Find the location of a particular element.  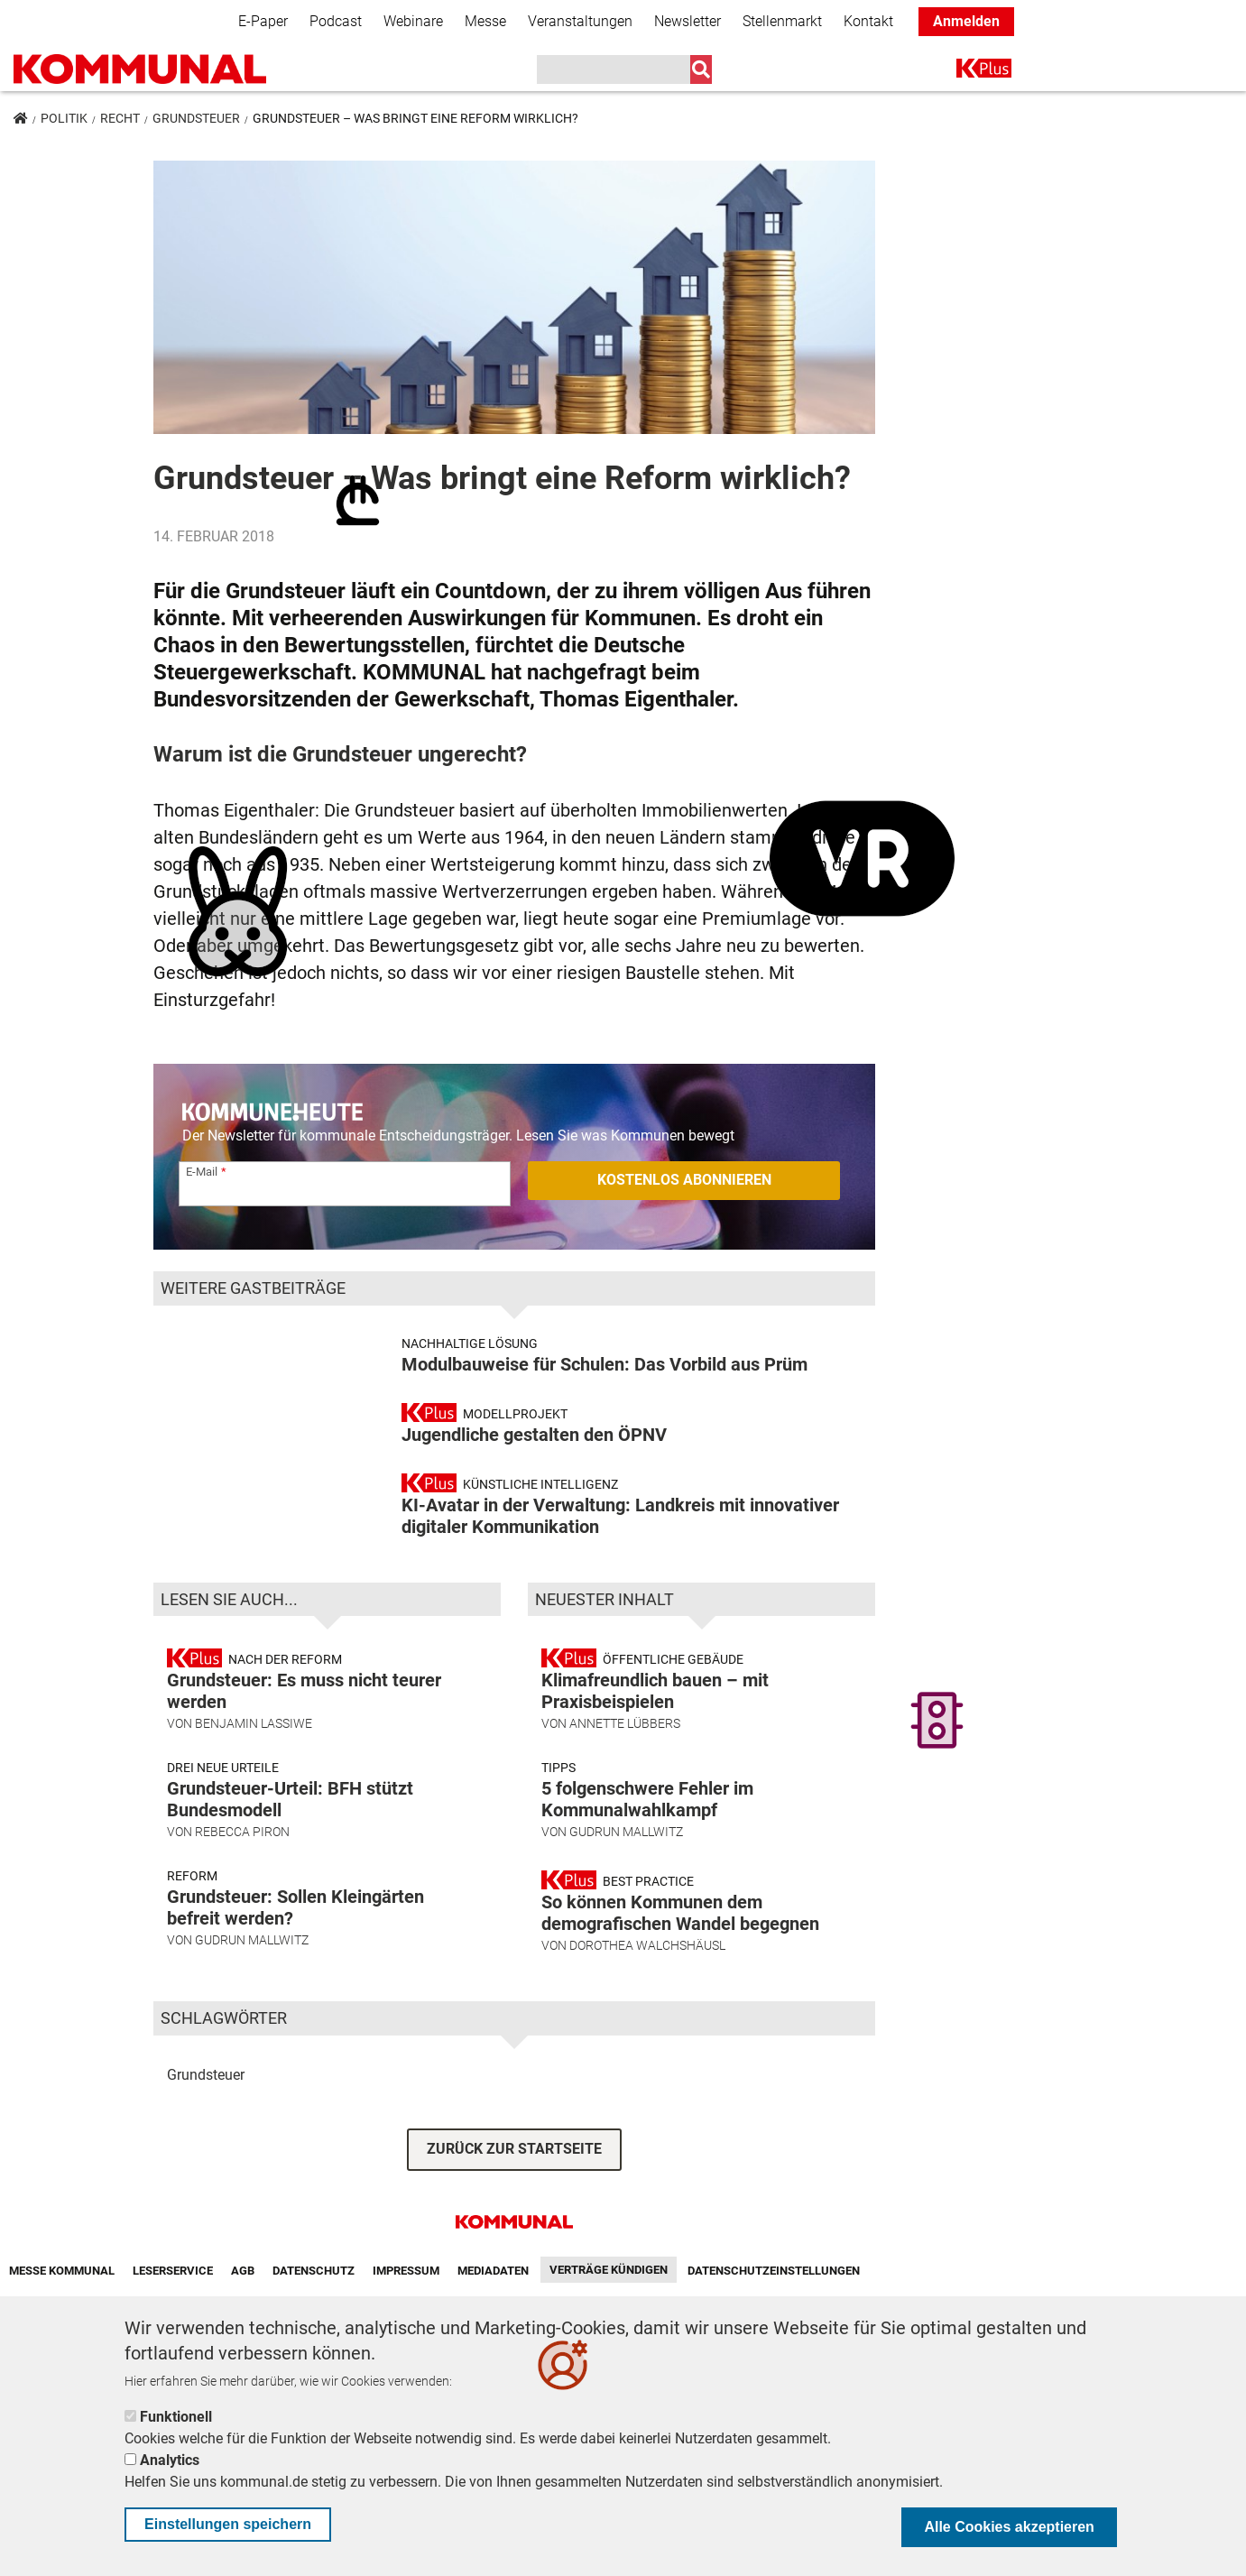

access user profile settings is located at coordinates (562, 2365).